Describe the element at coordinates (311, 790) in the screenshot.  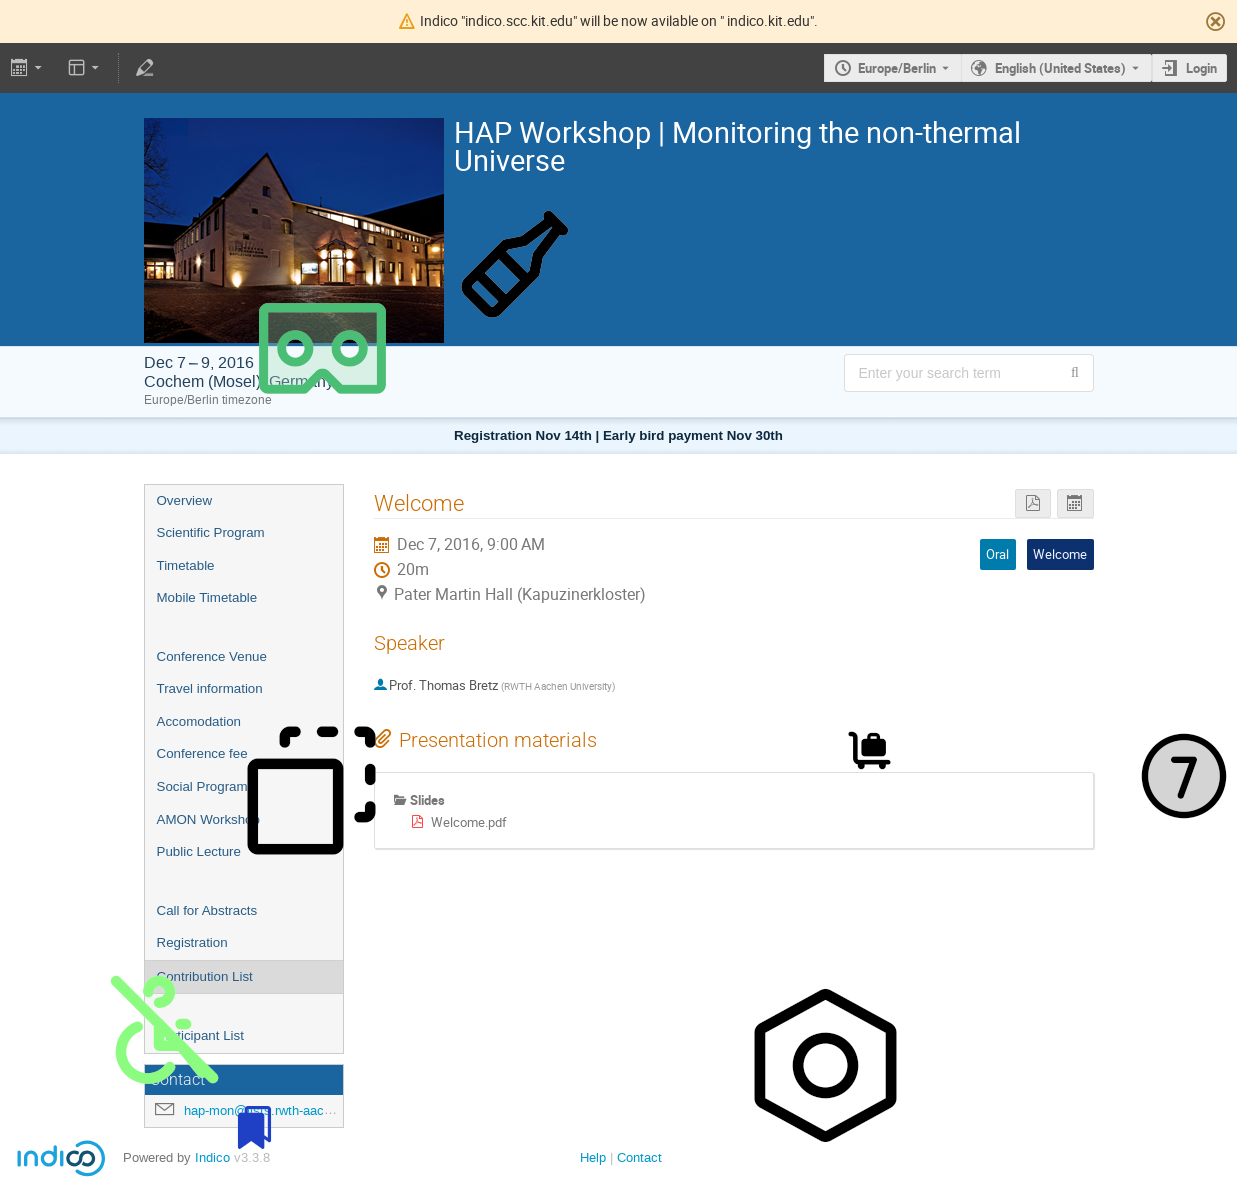
I see `send selected element to background layer` at that location.